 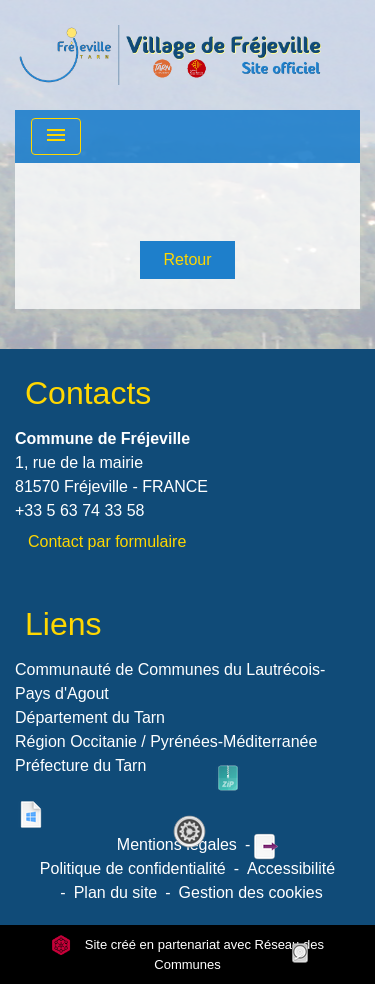 What do you see at coordinates (300, 953) in the screenshot?
I see `open disk management utility` at bounding box center [300, 953].